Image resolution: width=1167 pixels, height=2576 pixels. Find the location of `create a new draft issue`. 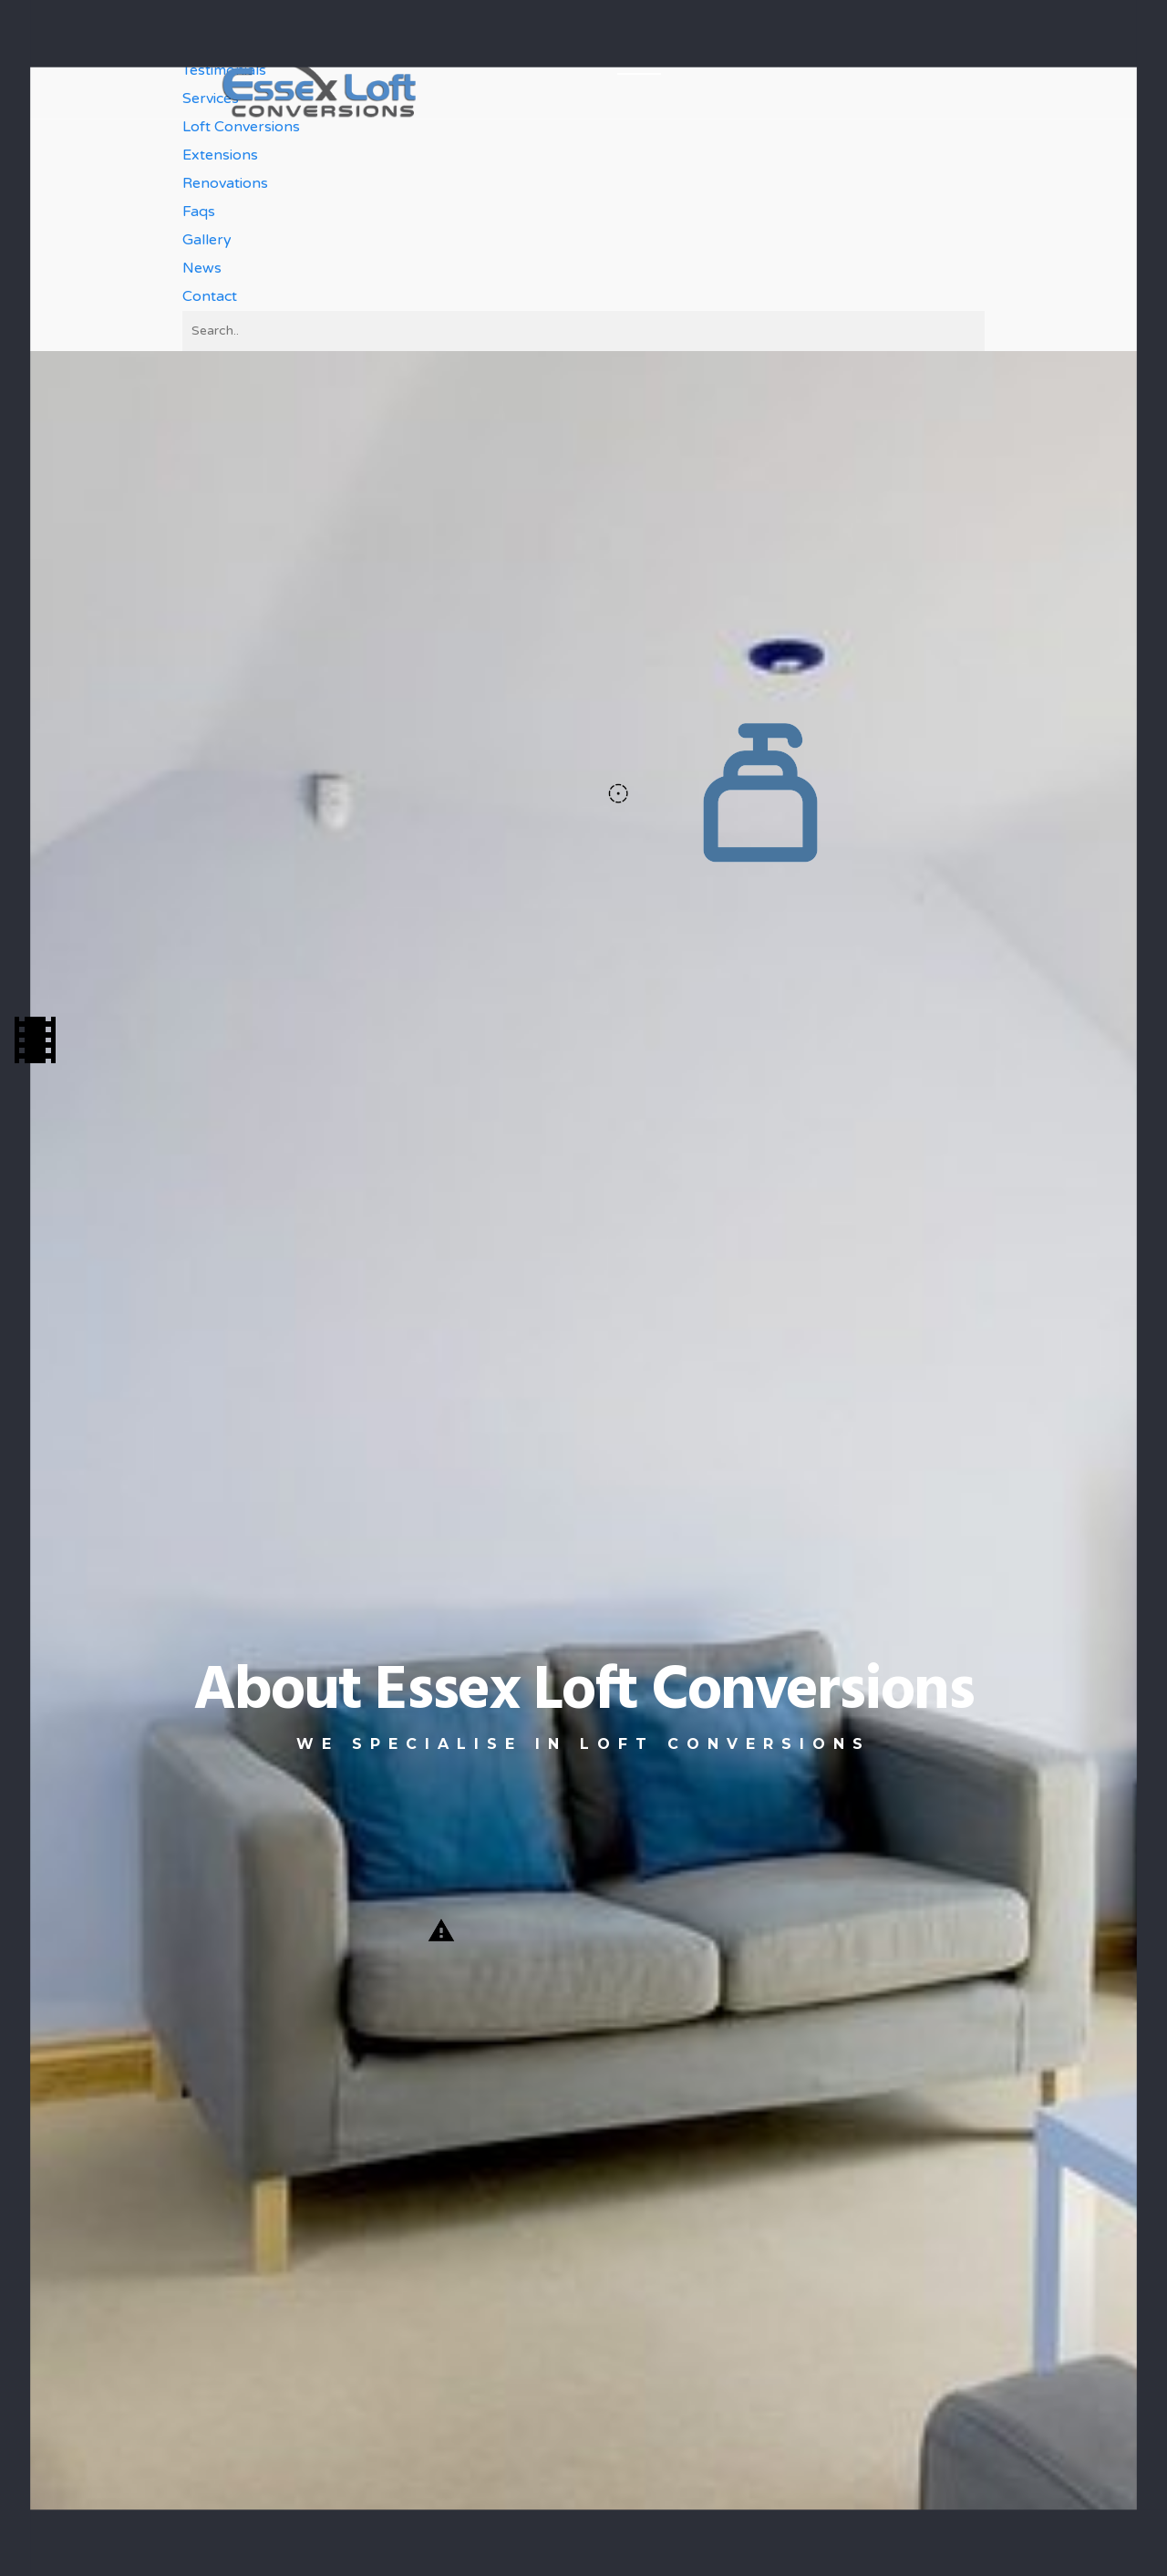

create a new draft issue is located at coordinates (619, 794).